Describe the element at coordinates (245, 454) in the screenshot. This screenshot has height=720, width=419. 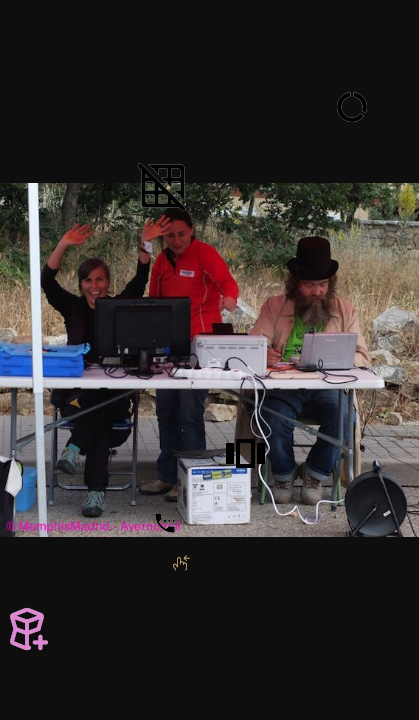
I see `view content in carousel mode` at that location.